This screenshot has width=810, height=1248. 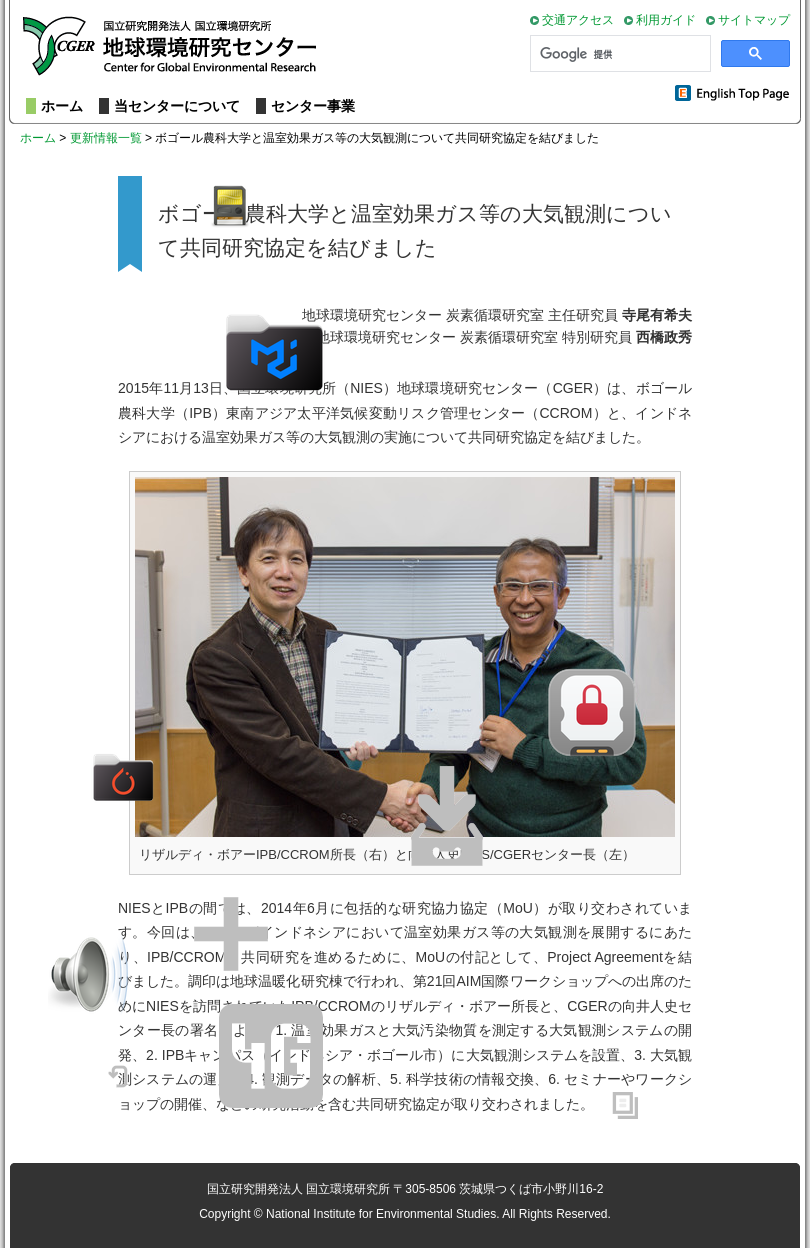 What do you see at coordinates (624, 1105) in the screenshot?
I see `switch to paged view mode` at bounding box center [624, 1105].